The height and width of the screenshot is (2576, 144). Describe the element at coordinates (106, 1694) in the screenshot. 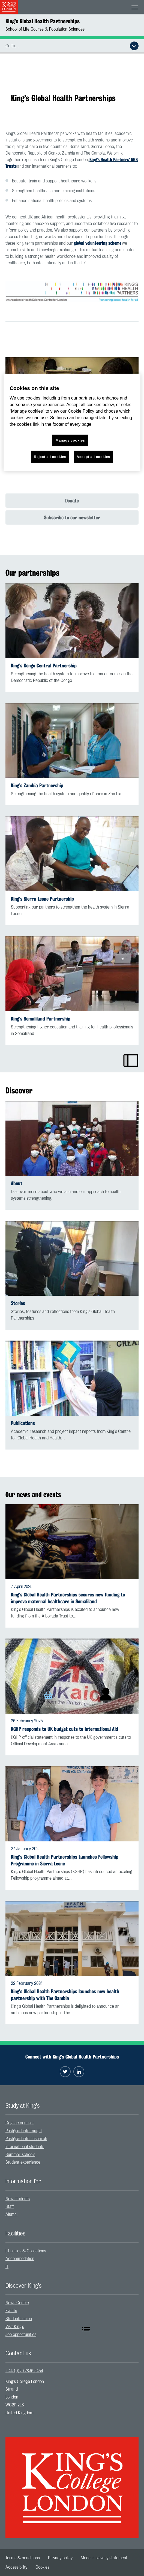

I see `view your profile` at that location.